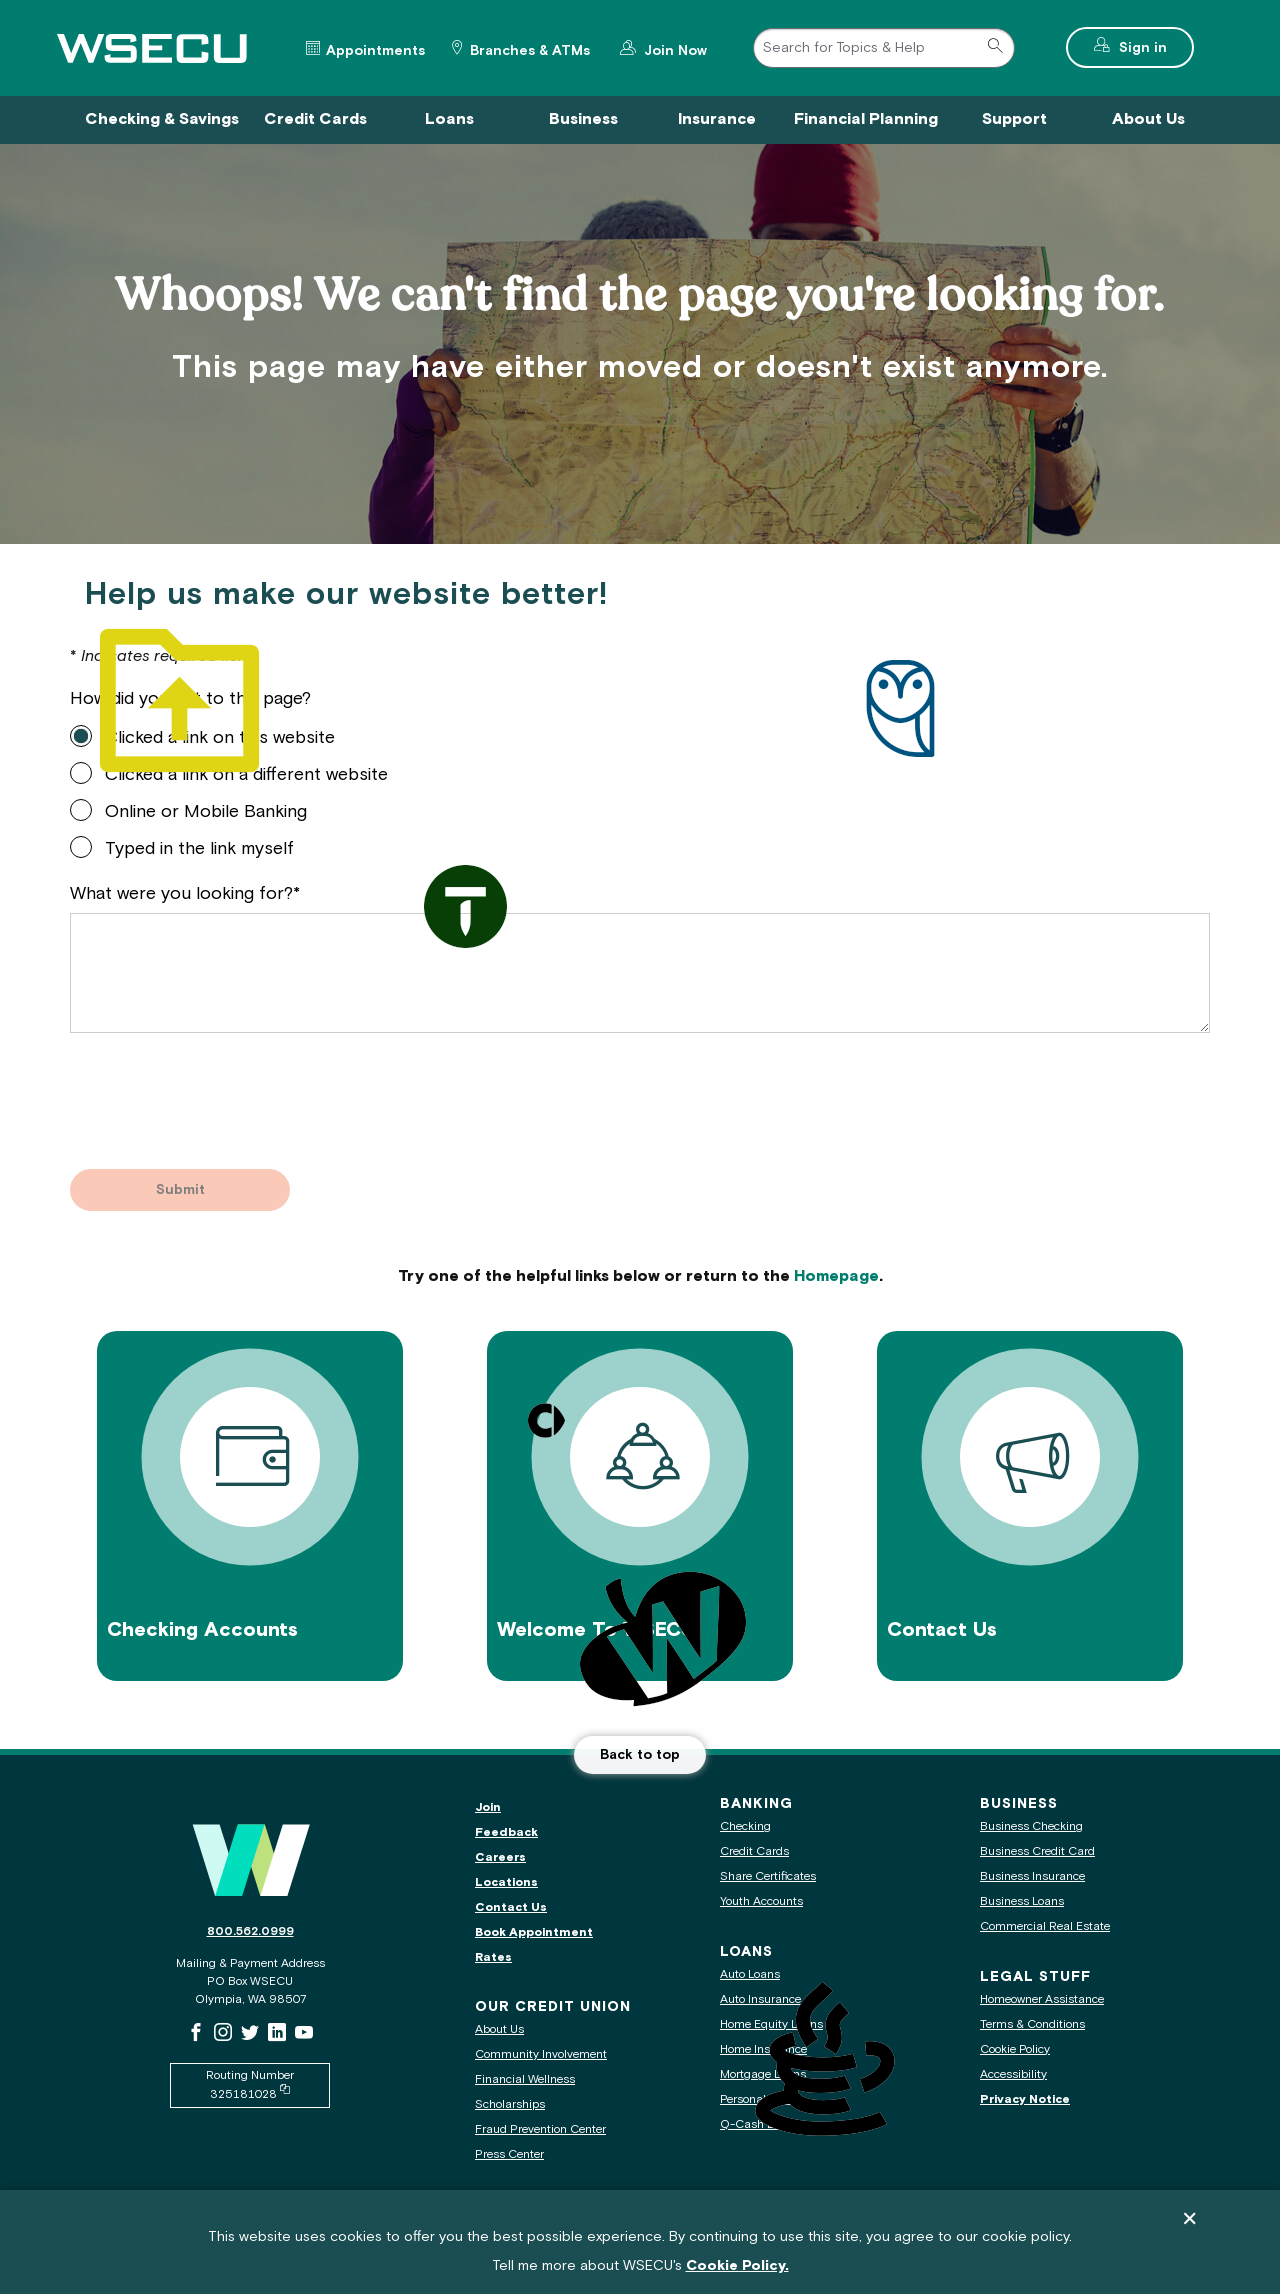  Describe the element at coordinates (826, 2064) in the screenshot. I see `indicates java programming language or technology` at that location.